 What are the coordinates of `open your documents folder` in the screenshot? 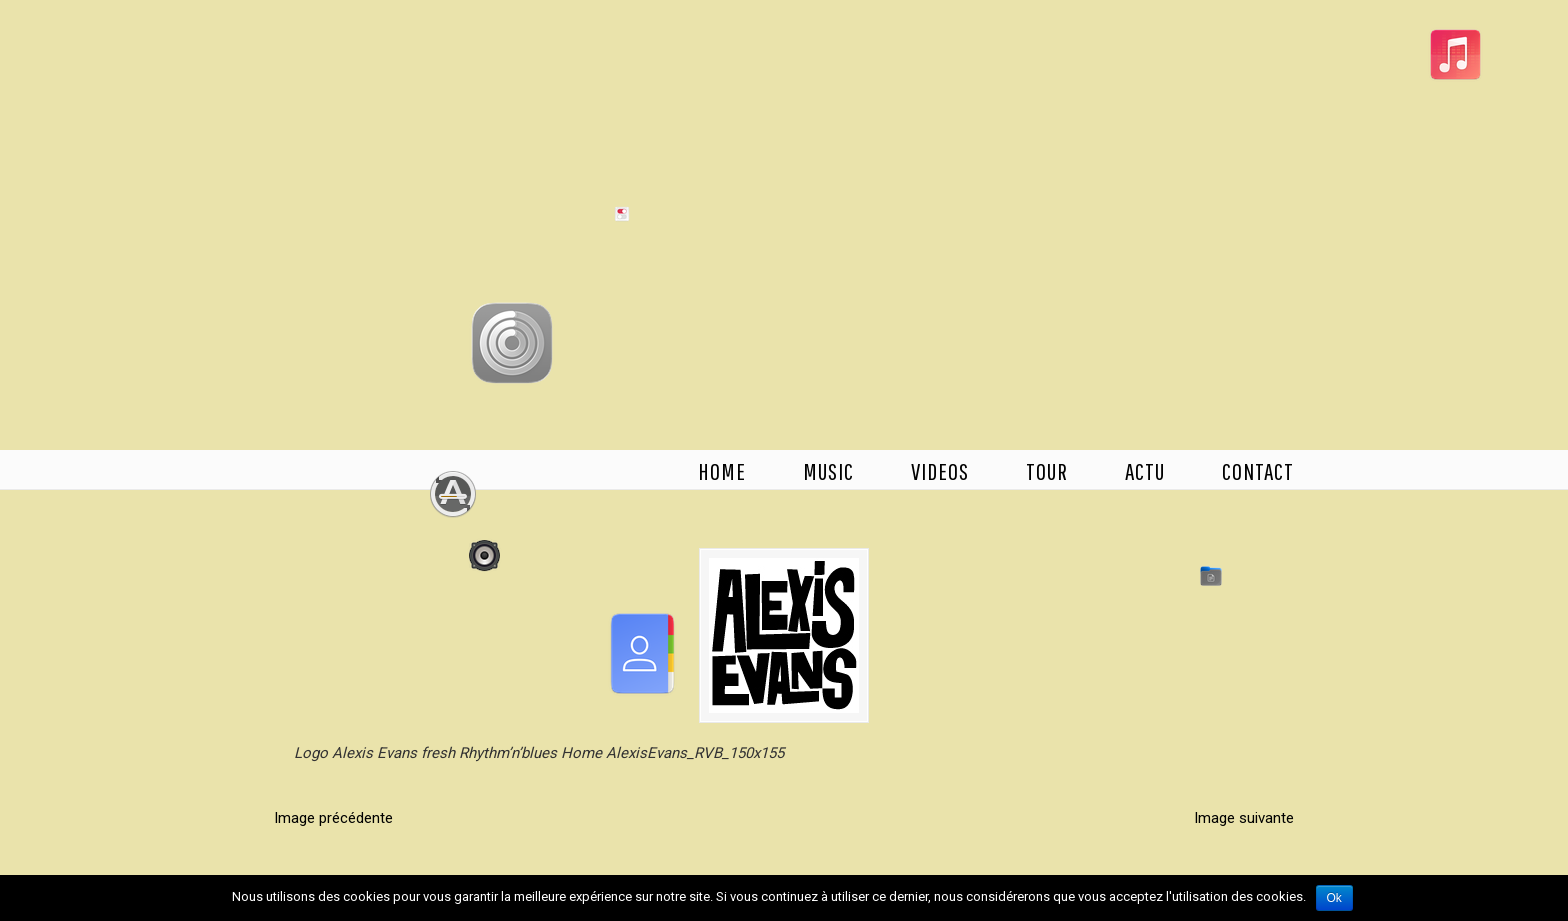 It's located at (1211, 576).